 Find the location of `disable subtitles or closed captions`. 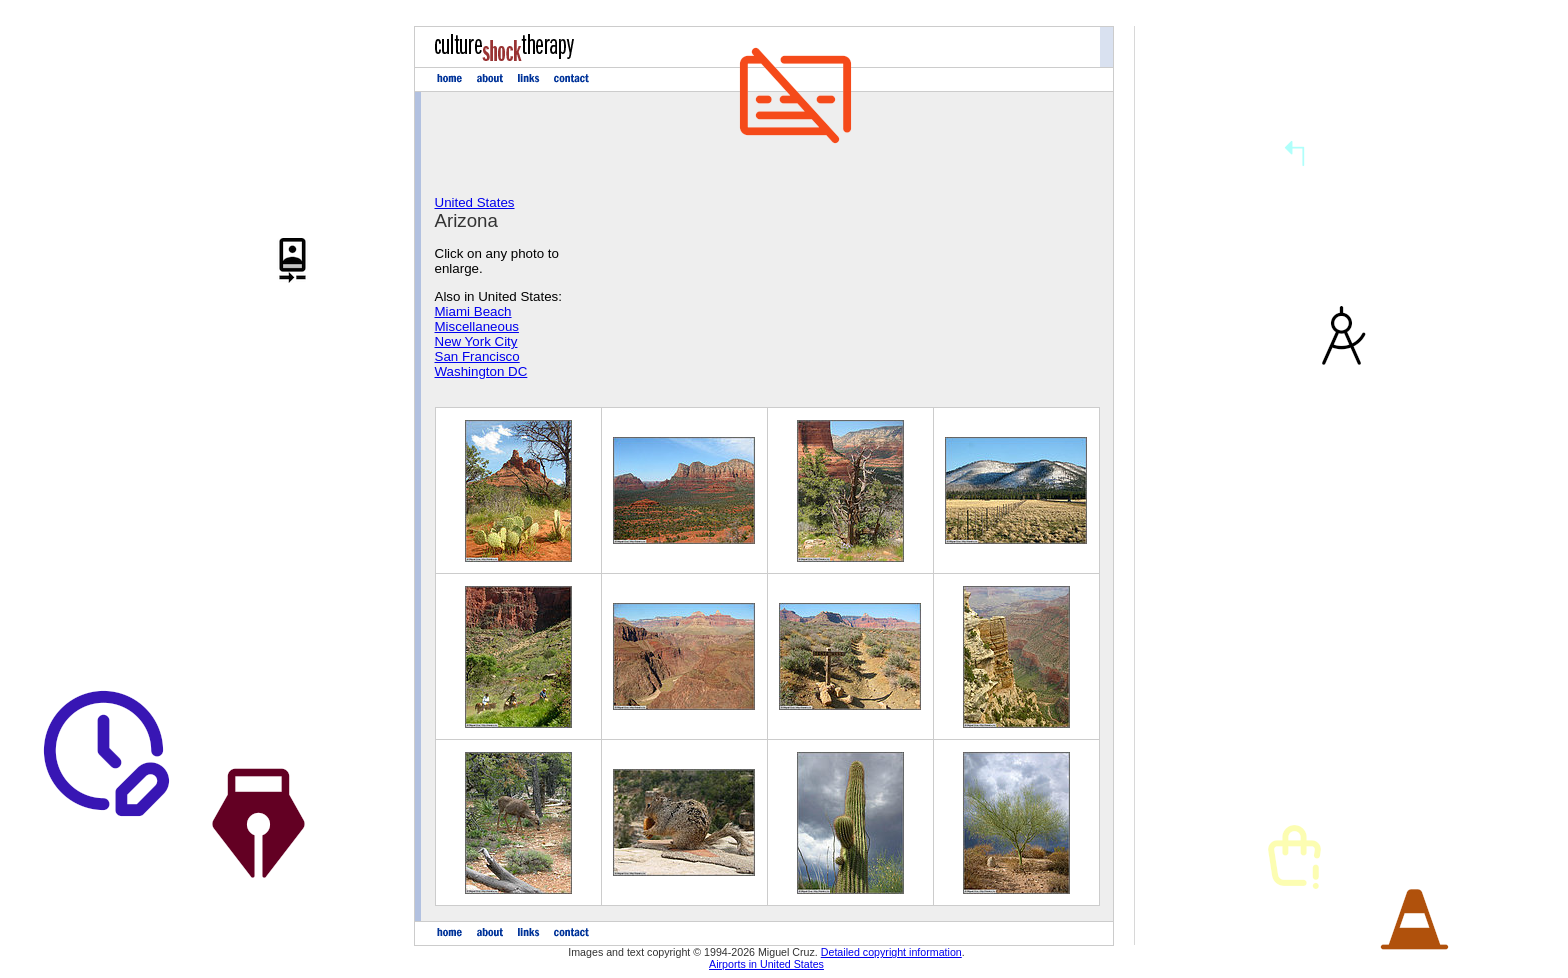

disable subtitles or closed captions is located at coordinates (795, 95).